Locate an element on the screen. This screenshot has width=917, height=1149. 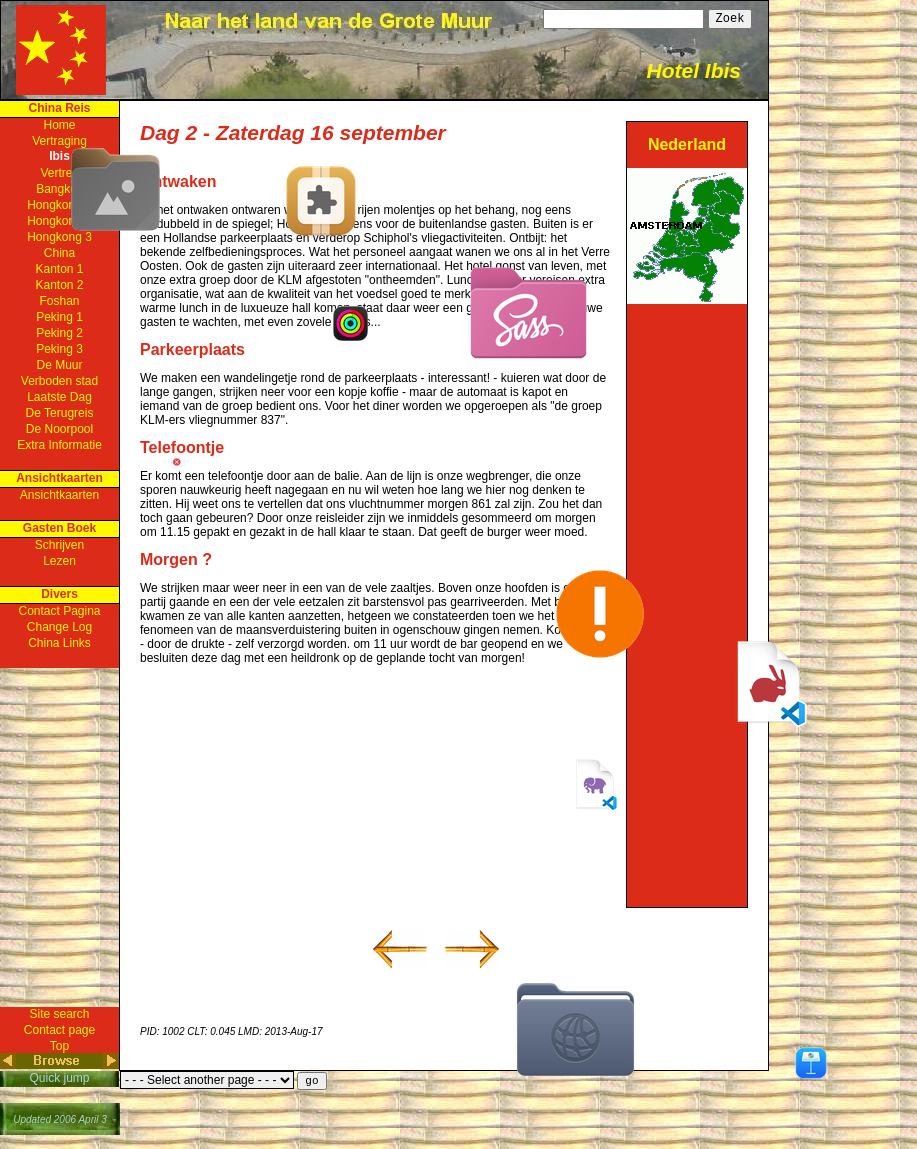
folder containing sass stylesheet files is located at coordinates (528, 316).